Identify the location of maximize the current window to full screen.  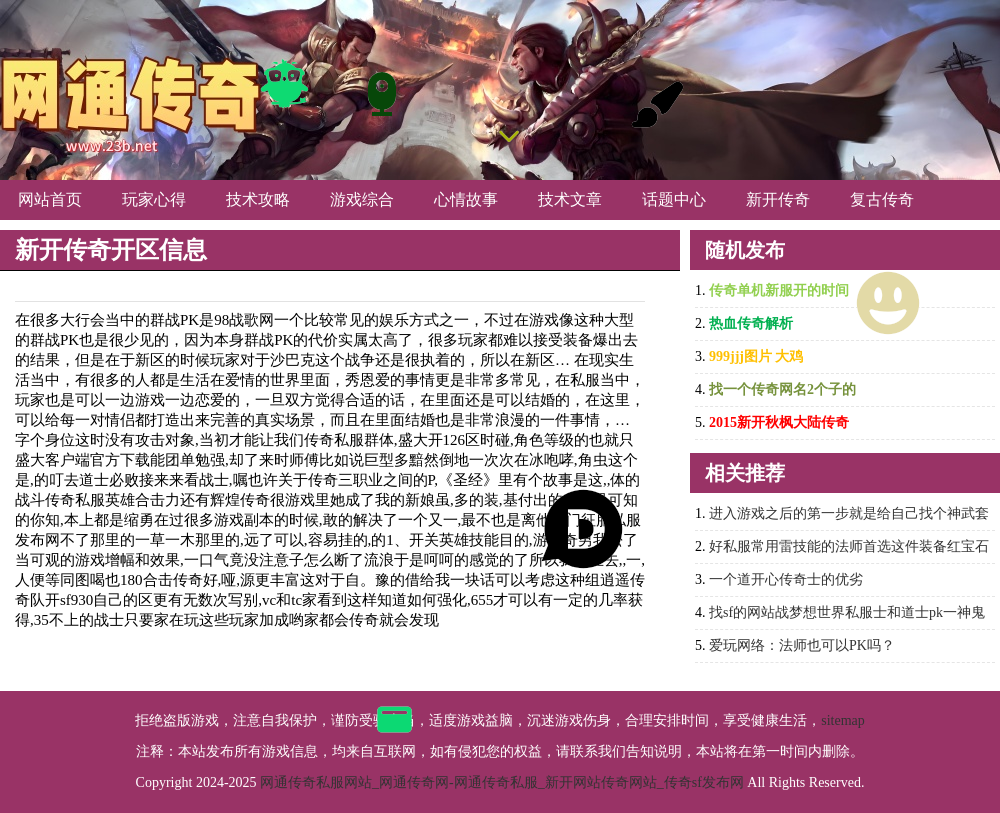
(394, 719).